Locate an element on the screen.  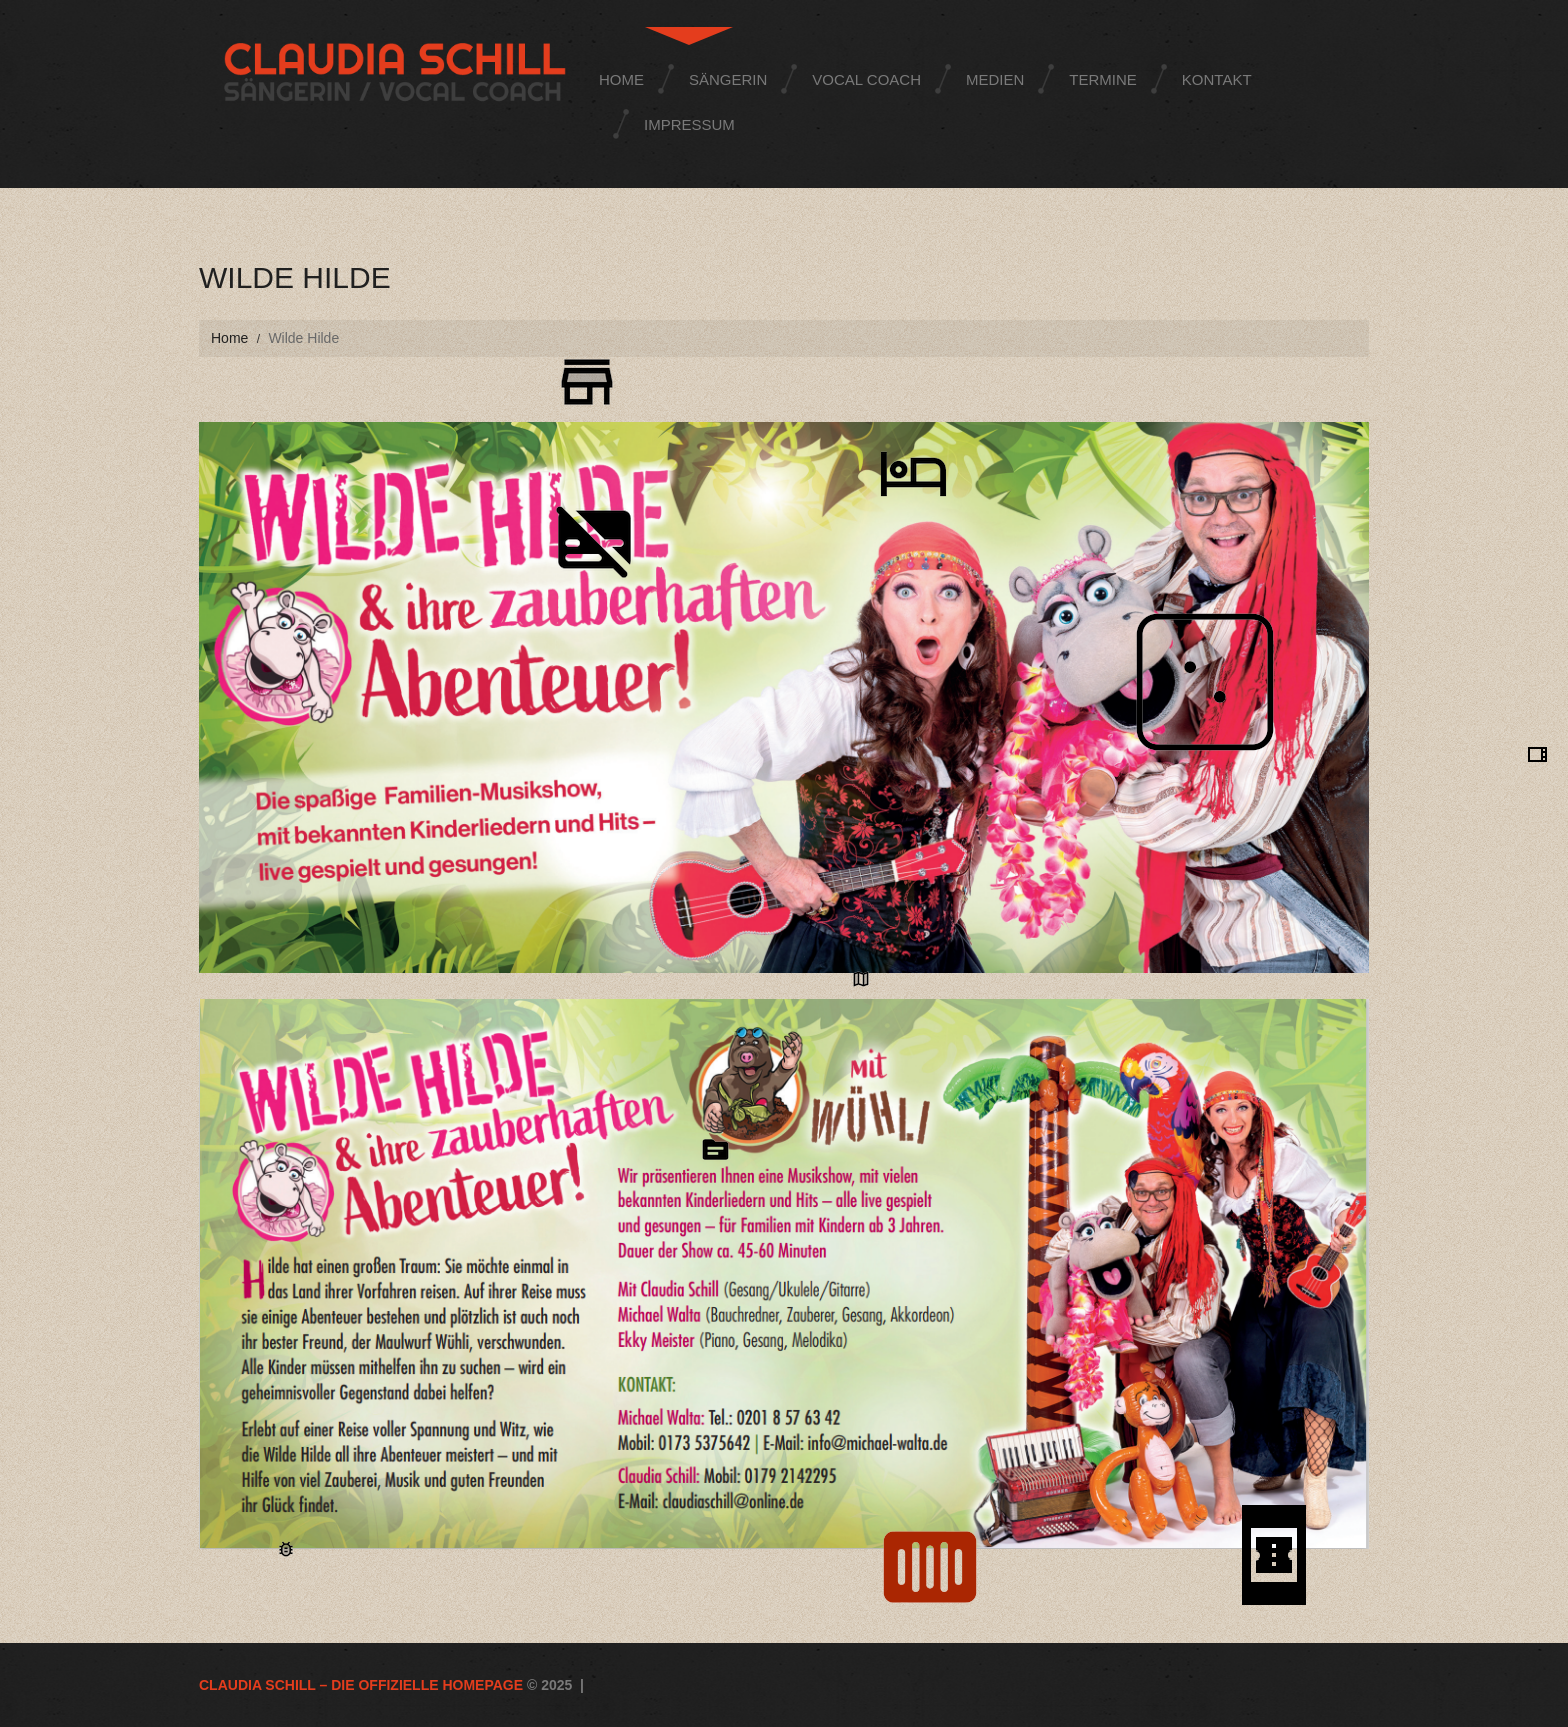
book an appointment or reservation online is located at coordinates (1274, 1555).